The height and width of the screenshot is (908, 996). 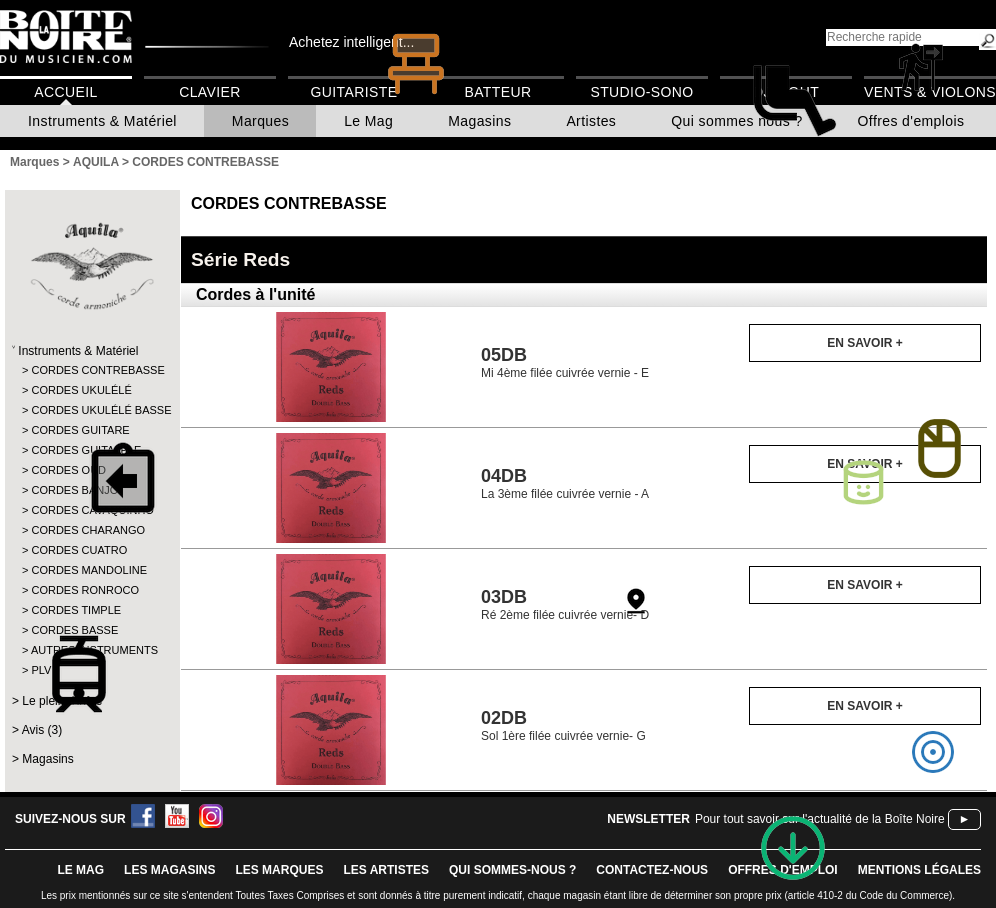 What do you see at coordinates (922, 67) in the screenshot?
I see `follow directional signage or wayfinding` at bounding box center [922, 67].